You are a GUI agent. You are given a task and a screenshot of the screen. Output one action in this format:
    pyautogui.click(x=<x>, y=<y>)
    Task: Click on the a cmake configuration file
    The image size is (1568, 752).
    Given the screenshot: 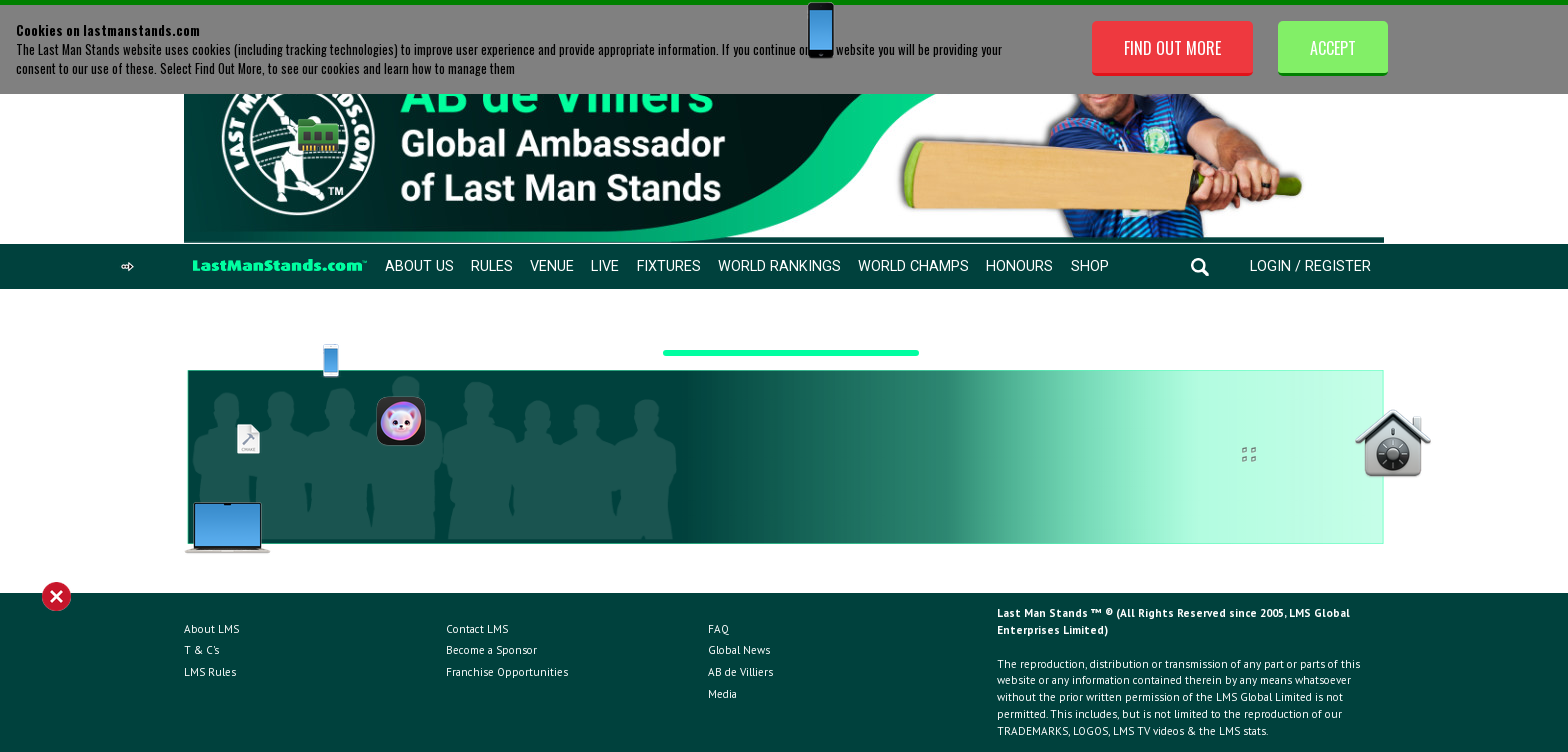 What is the action you would take?
    pyautogui.click(x=248, y=439)
    